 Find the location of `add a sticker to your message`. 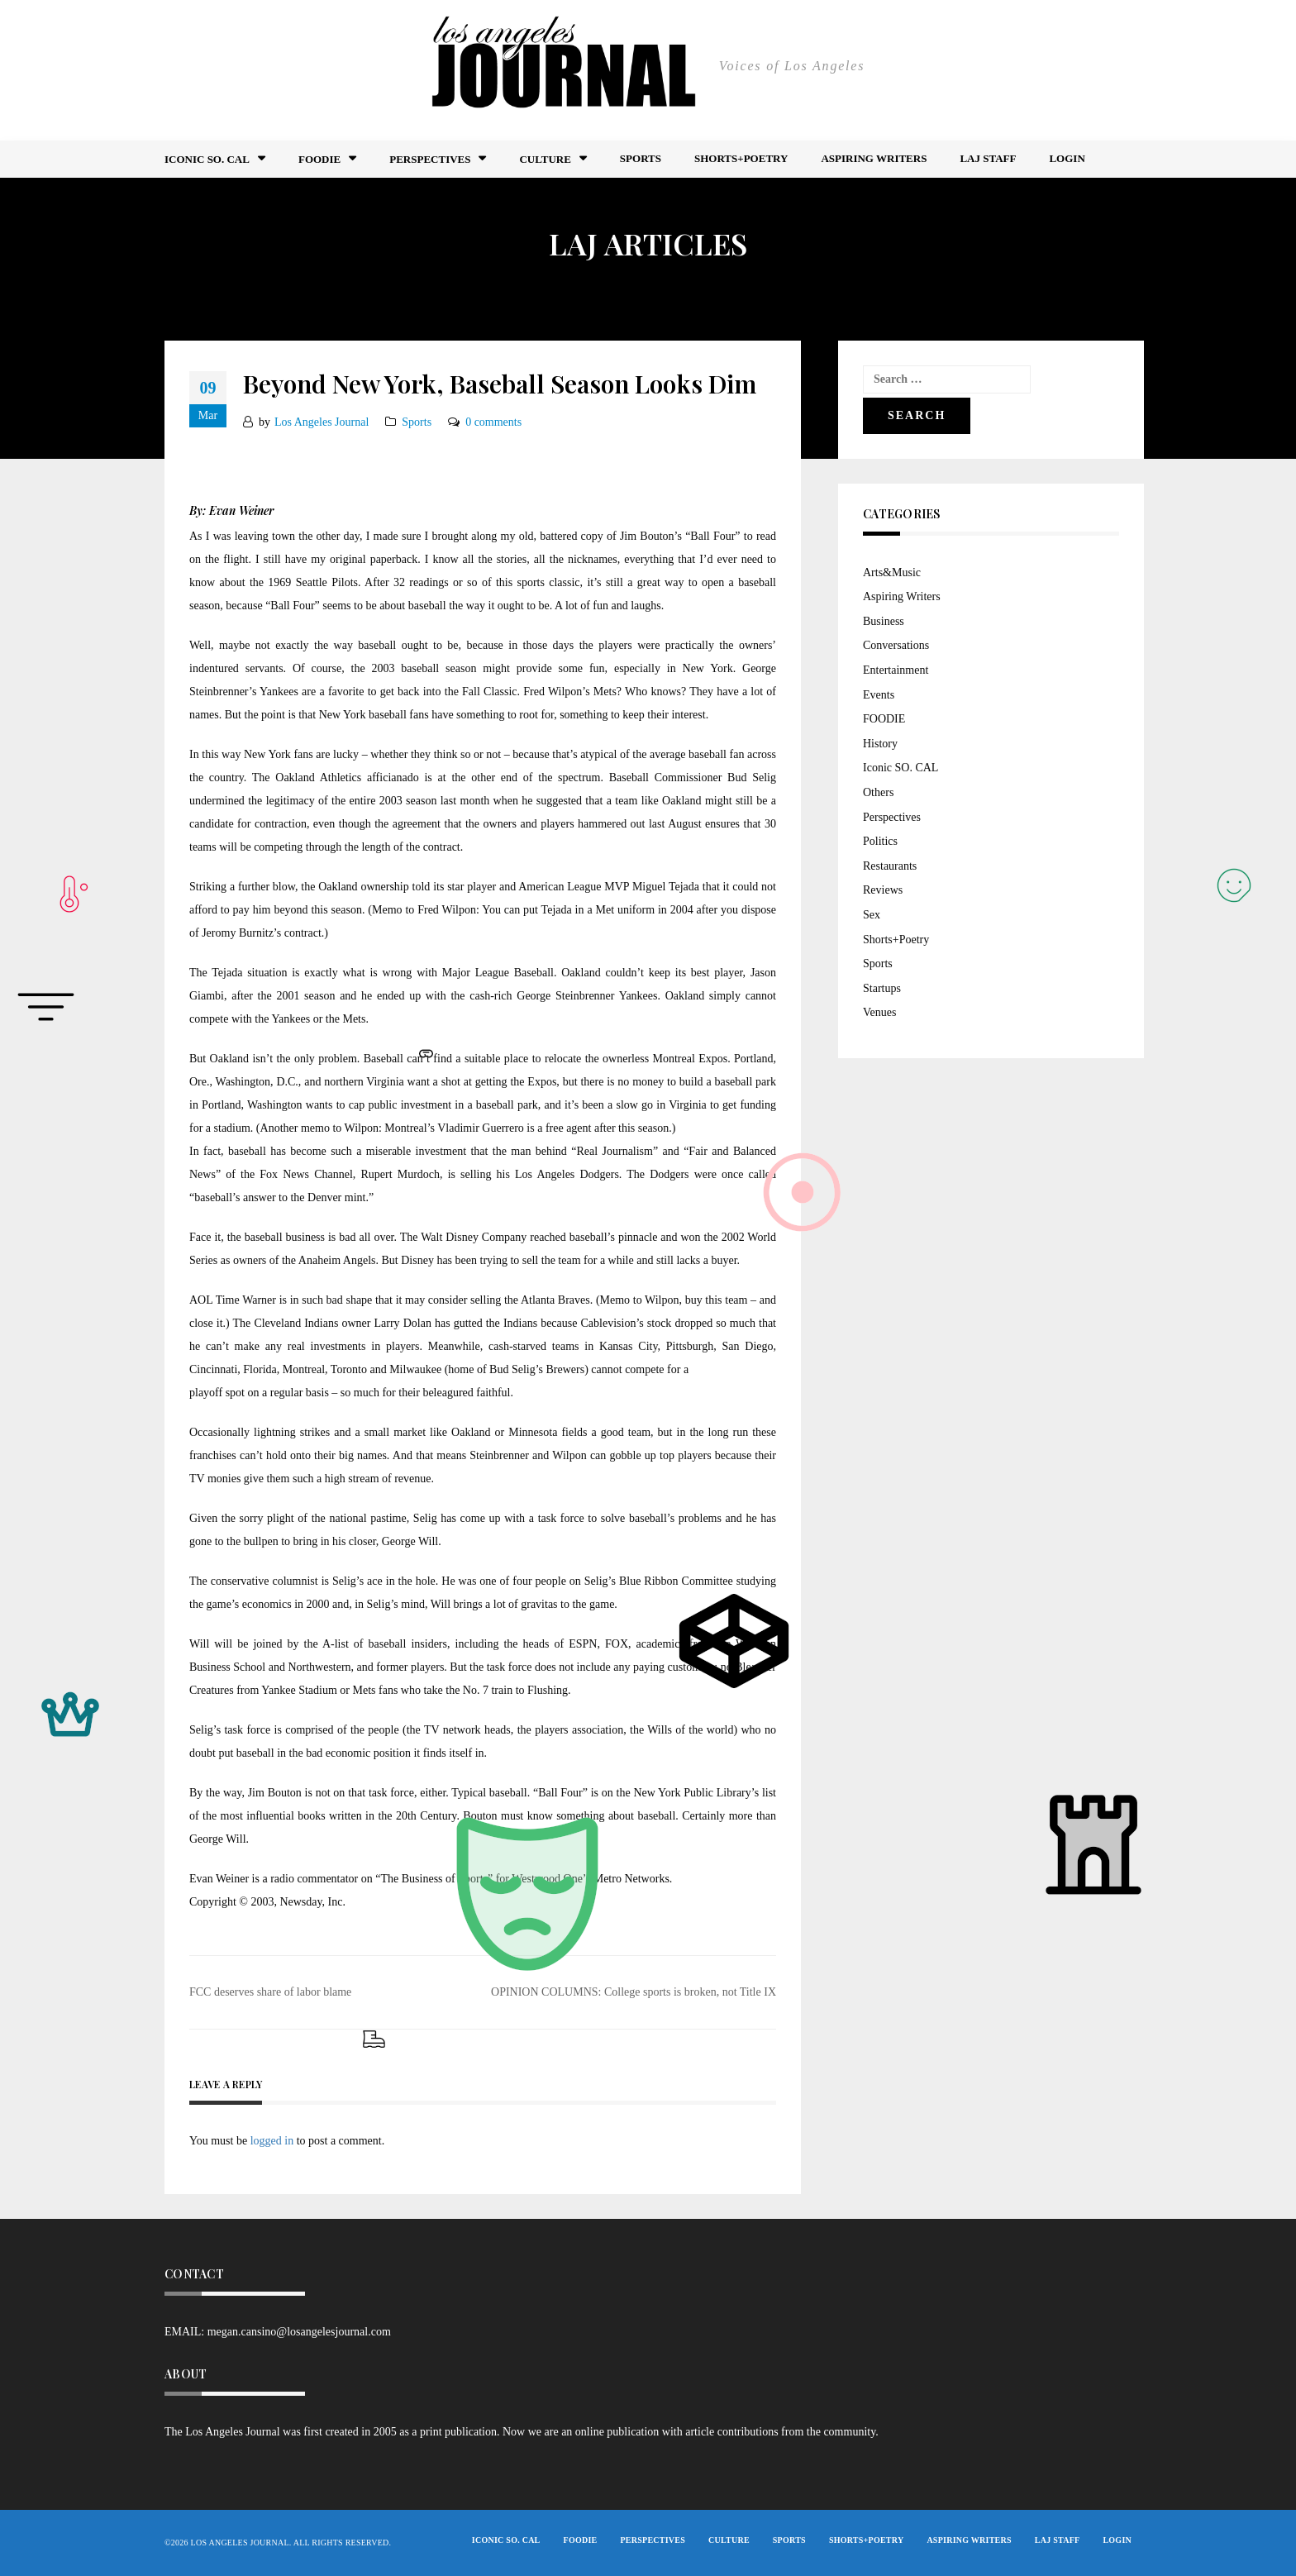

add a sticker to your message is located at coordinates (1234, 885).